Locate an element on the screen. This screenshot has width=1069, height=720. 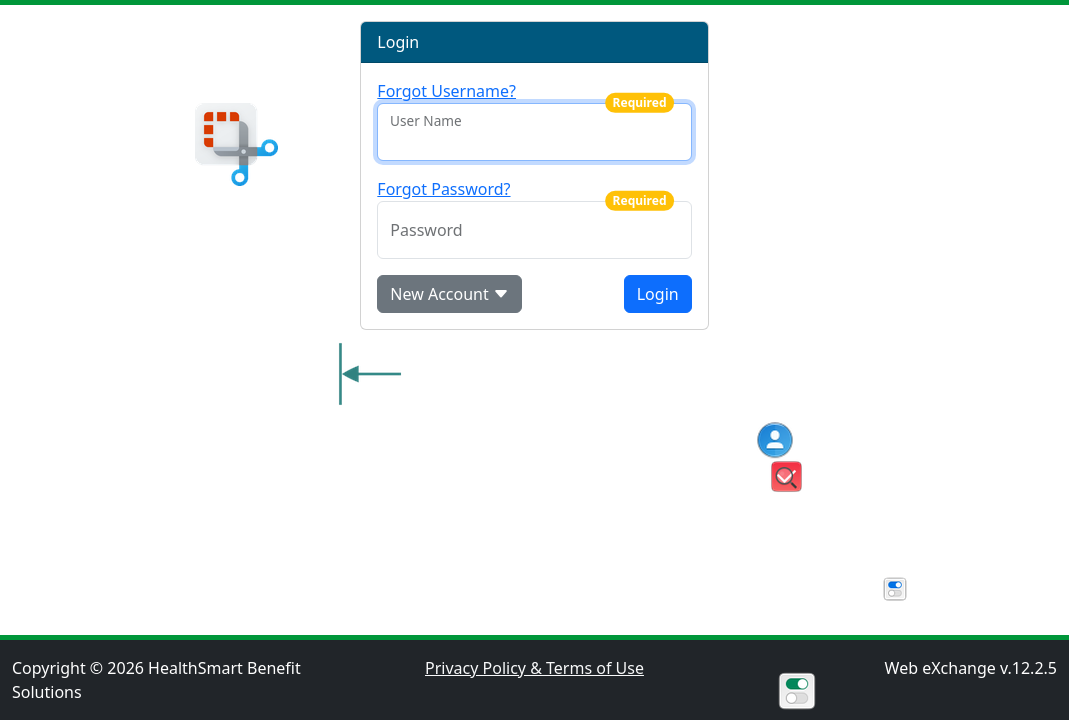
open unity tweak tool to customize desktop settings is located at coordinates (797, 691).